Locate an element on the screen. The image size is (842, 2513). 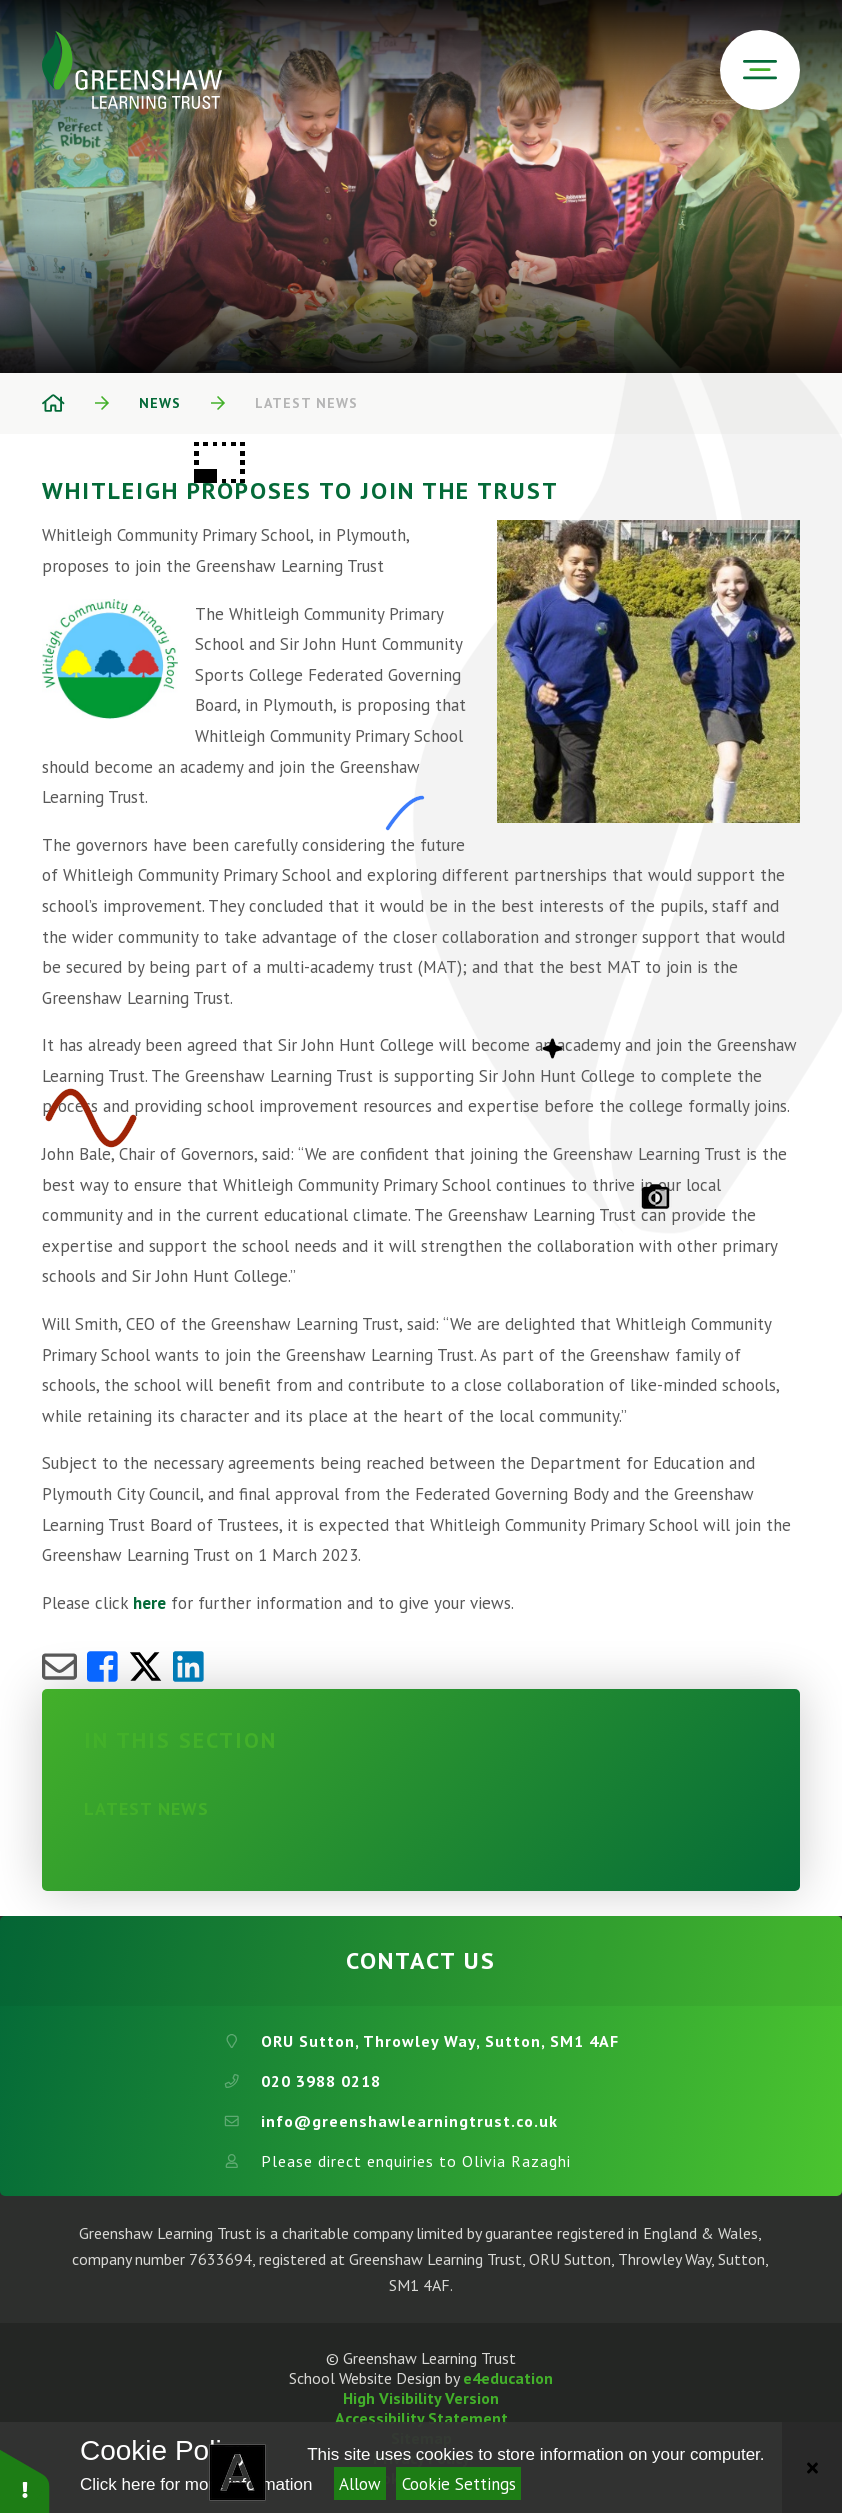
indicates audio or sound wave settings is located at coordinates (91, 1118).